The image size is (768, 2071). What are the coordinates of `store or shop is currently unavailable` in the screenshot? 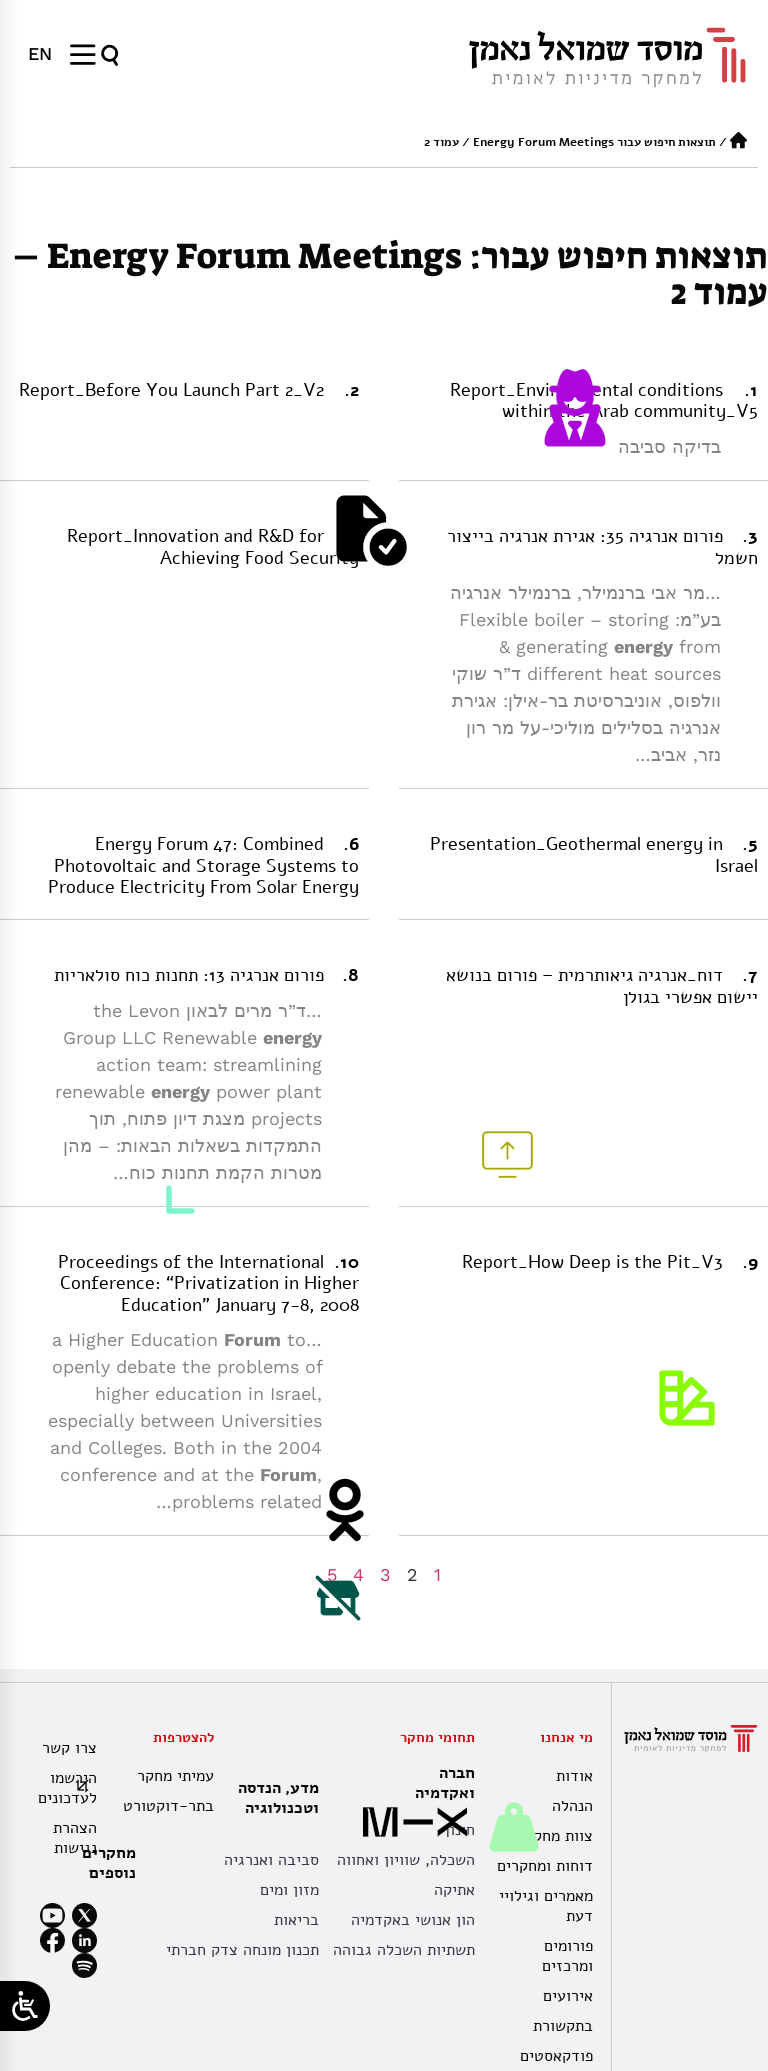 It's located at (338, 1598).